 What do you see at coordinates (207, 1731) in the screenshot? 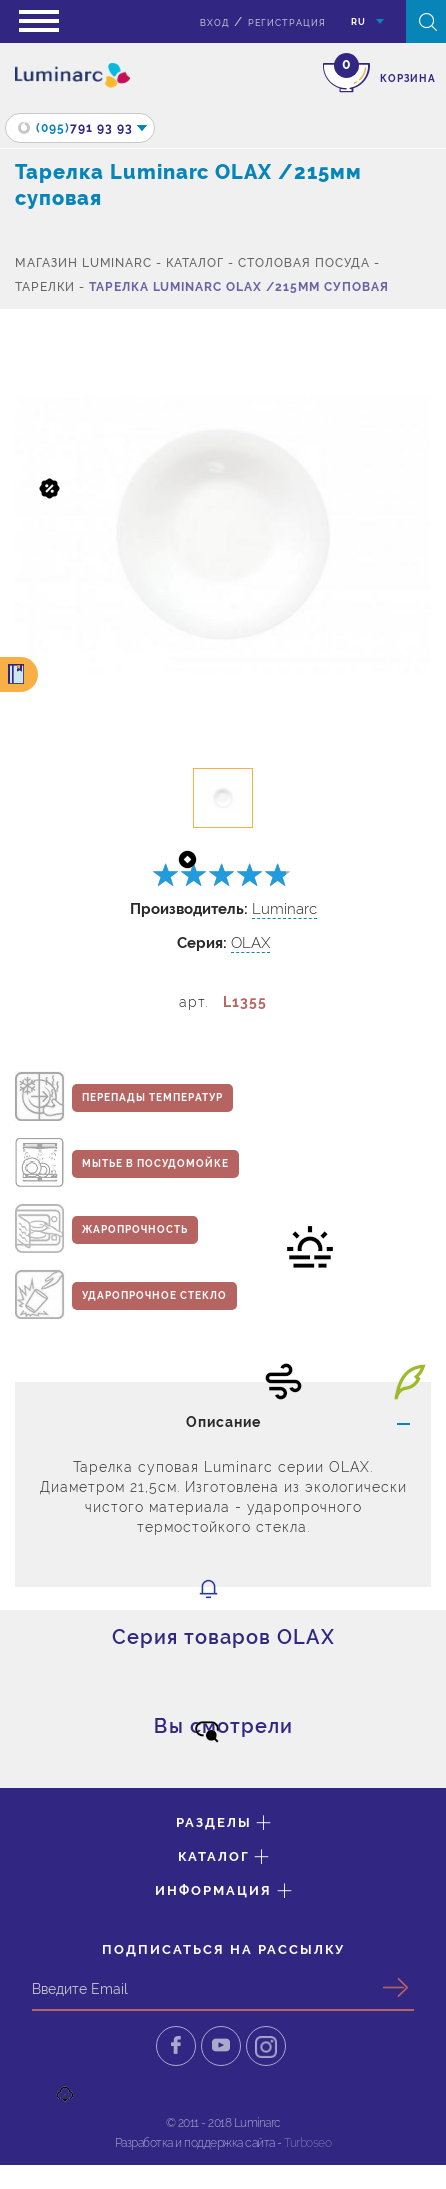
I see `access search engine optimization tools` at bounding box center [207, 1731].